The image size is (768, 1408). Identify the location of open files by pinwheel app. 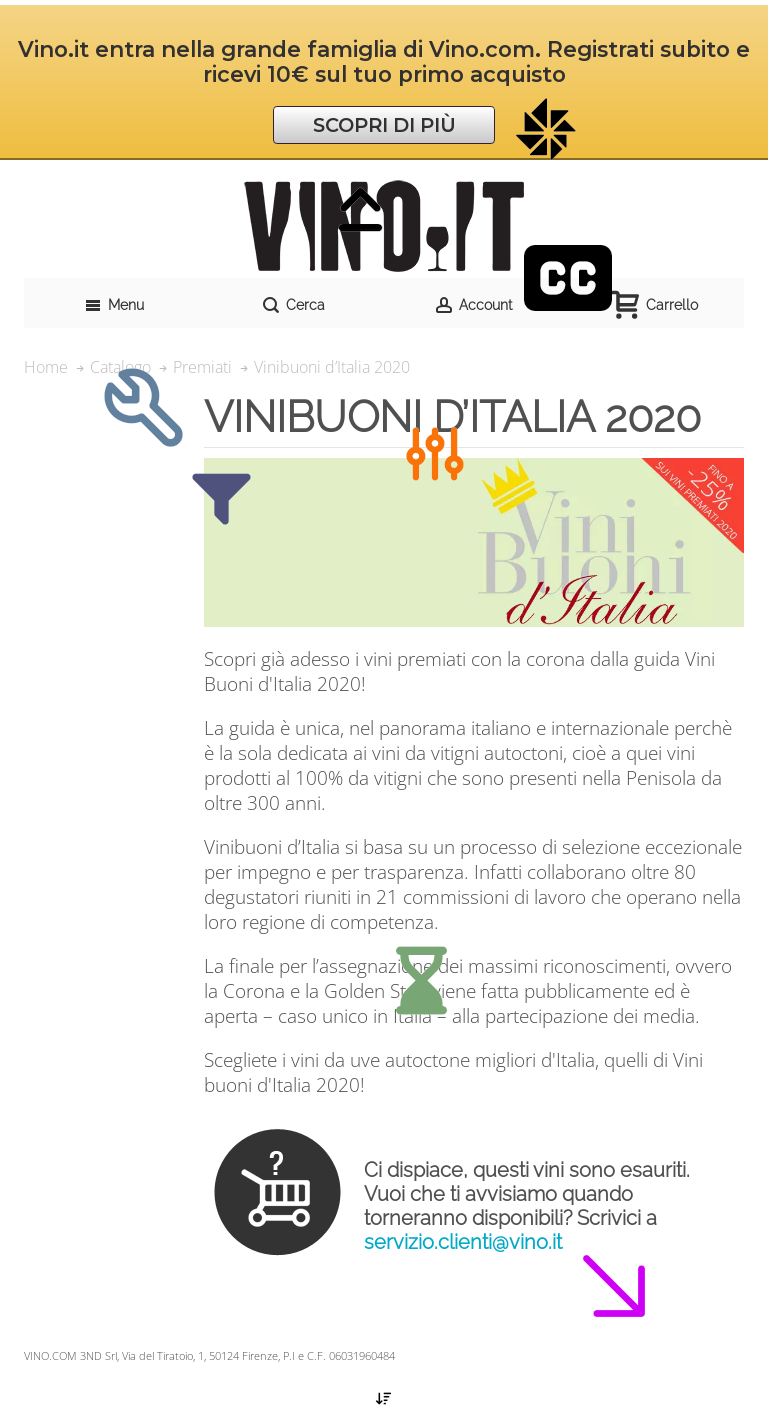
(546, 129).